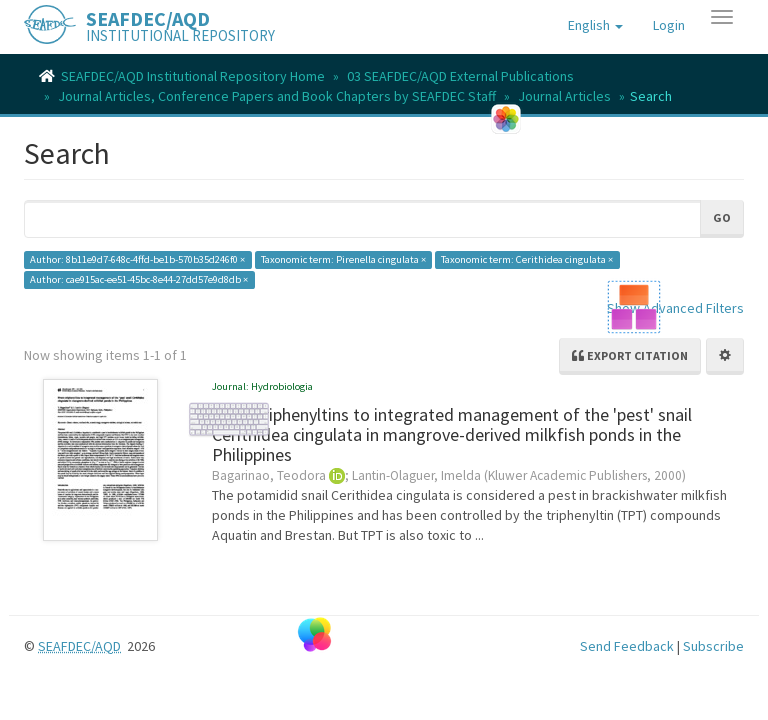 The width and height of the screenshot is (768, 720). Describe the element at coordinates (314, 634) in the screenshot. I see `access game center account settings` at that location.